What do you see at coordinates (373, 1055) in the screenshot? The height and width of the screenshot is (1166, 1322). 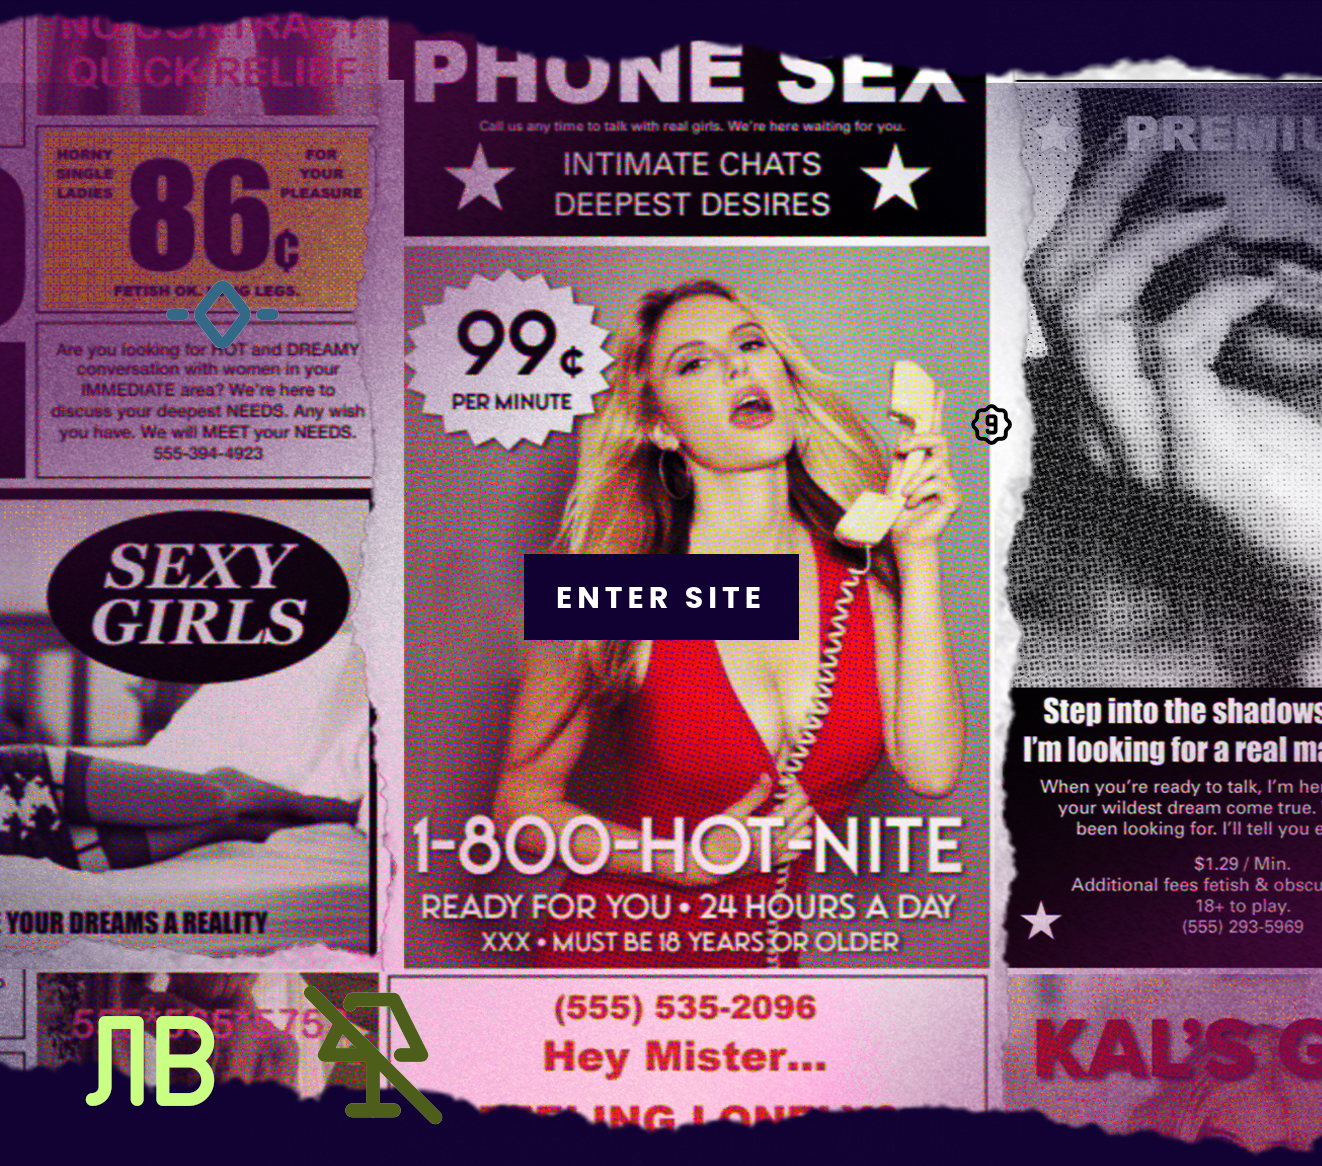 I see `turn off desk lamp` at bounding box center [373, 1055].